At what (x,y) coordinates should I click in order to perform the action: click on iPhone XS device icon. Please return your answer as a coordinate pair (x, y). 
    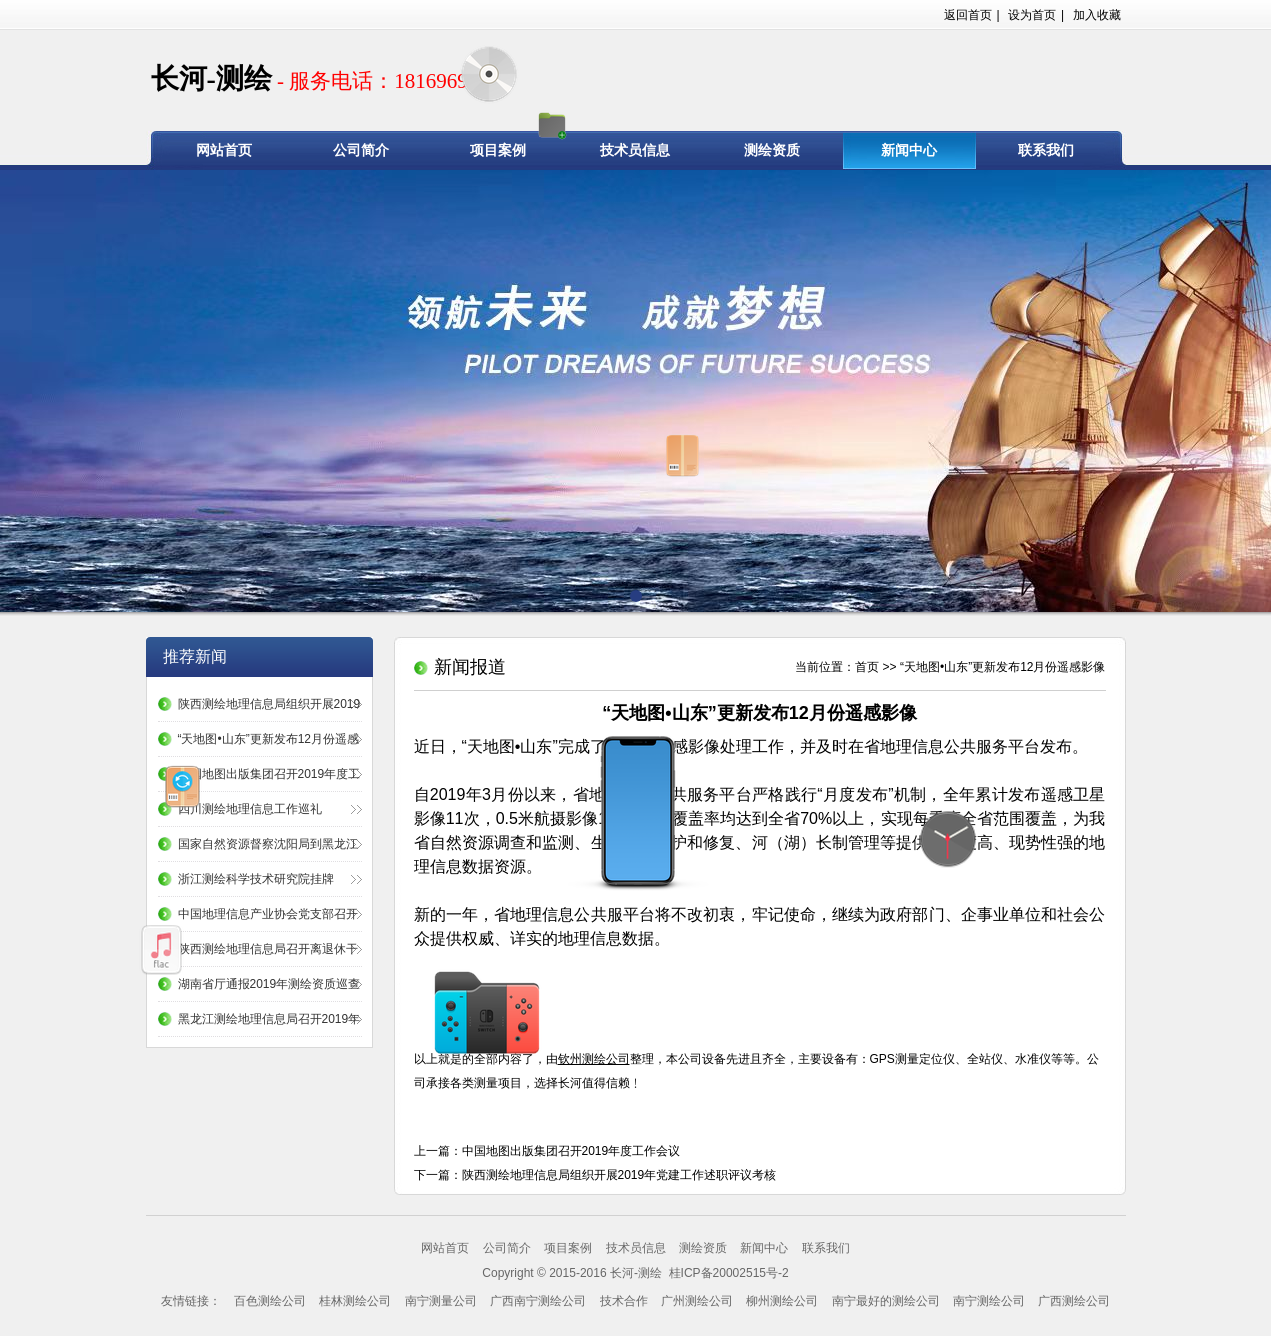
    Looking at the image, I should click on (638, 813).